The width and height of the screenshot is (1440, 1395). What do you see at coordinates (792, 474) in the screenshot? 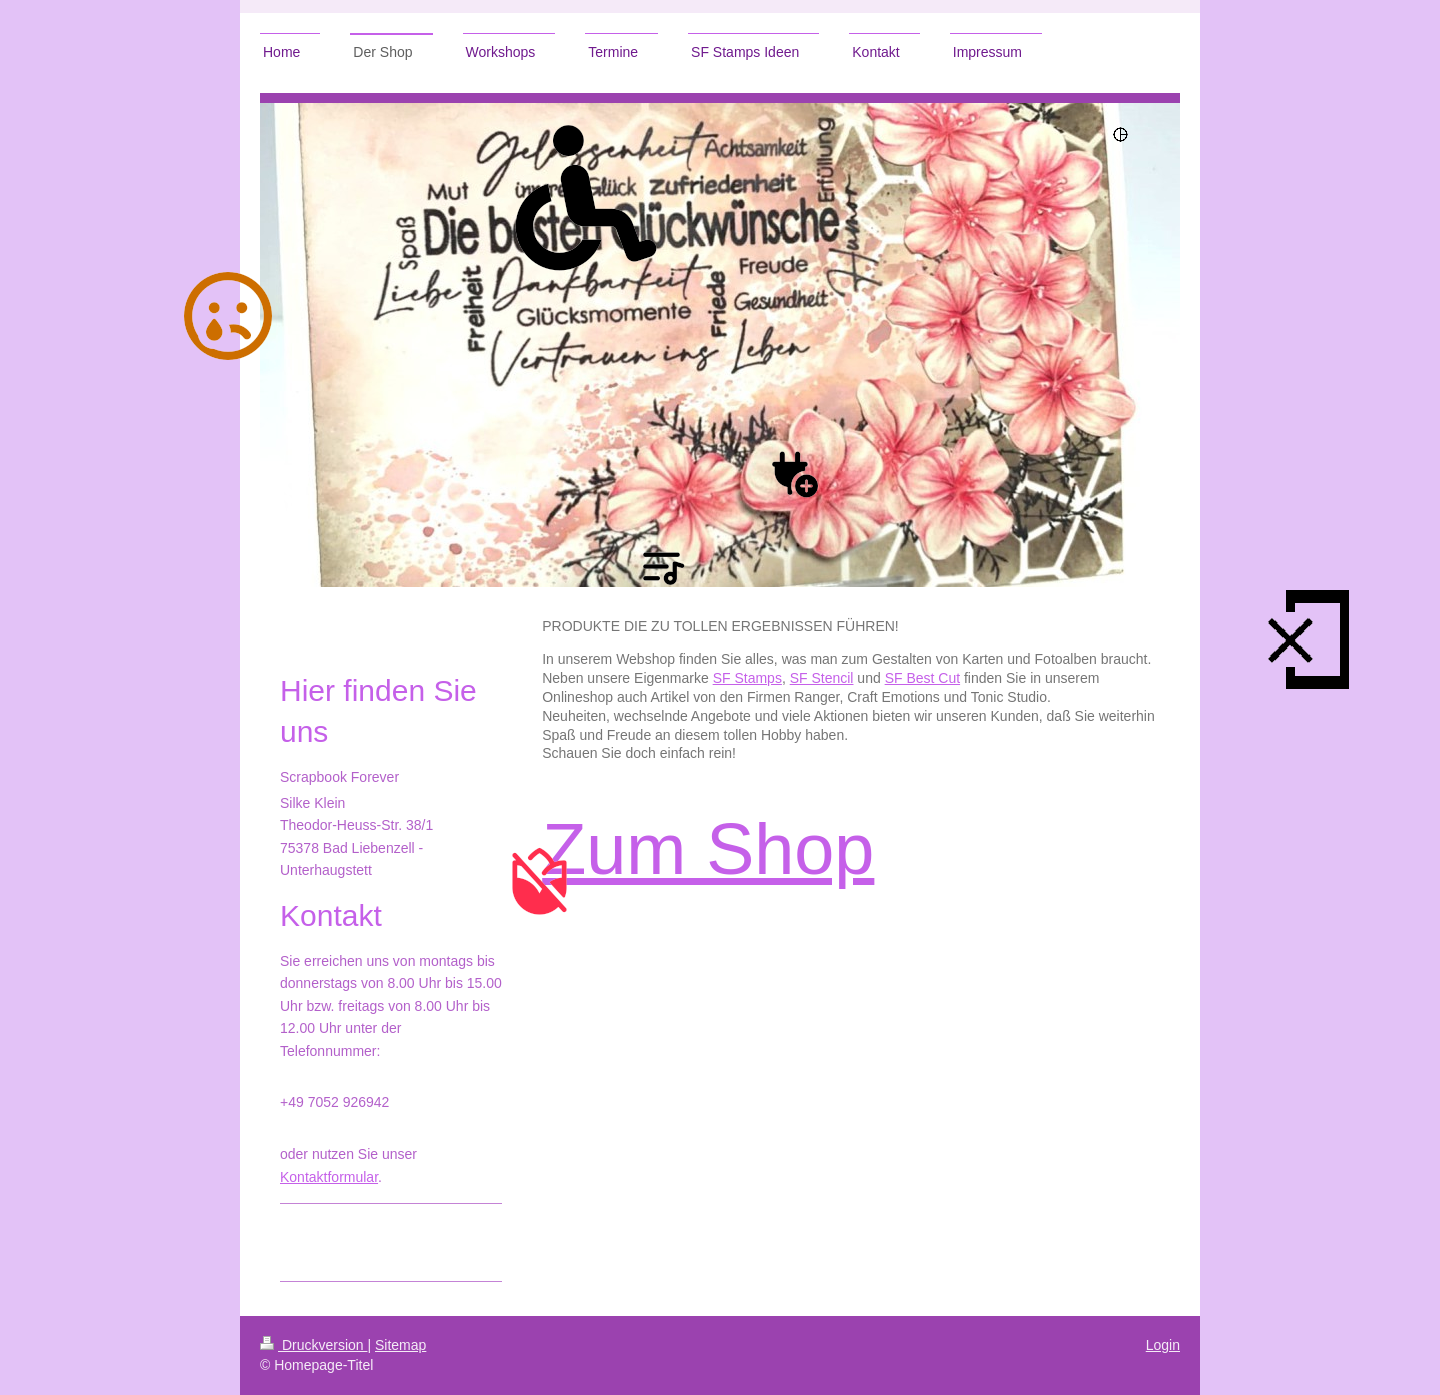
I see `add a new power connection or device` at bounding box center [792, 474].